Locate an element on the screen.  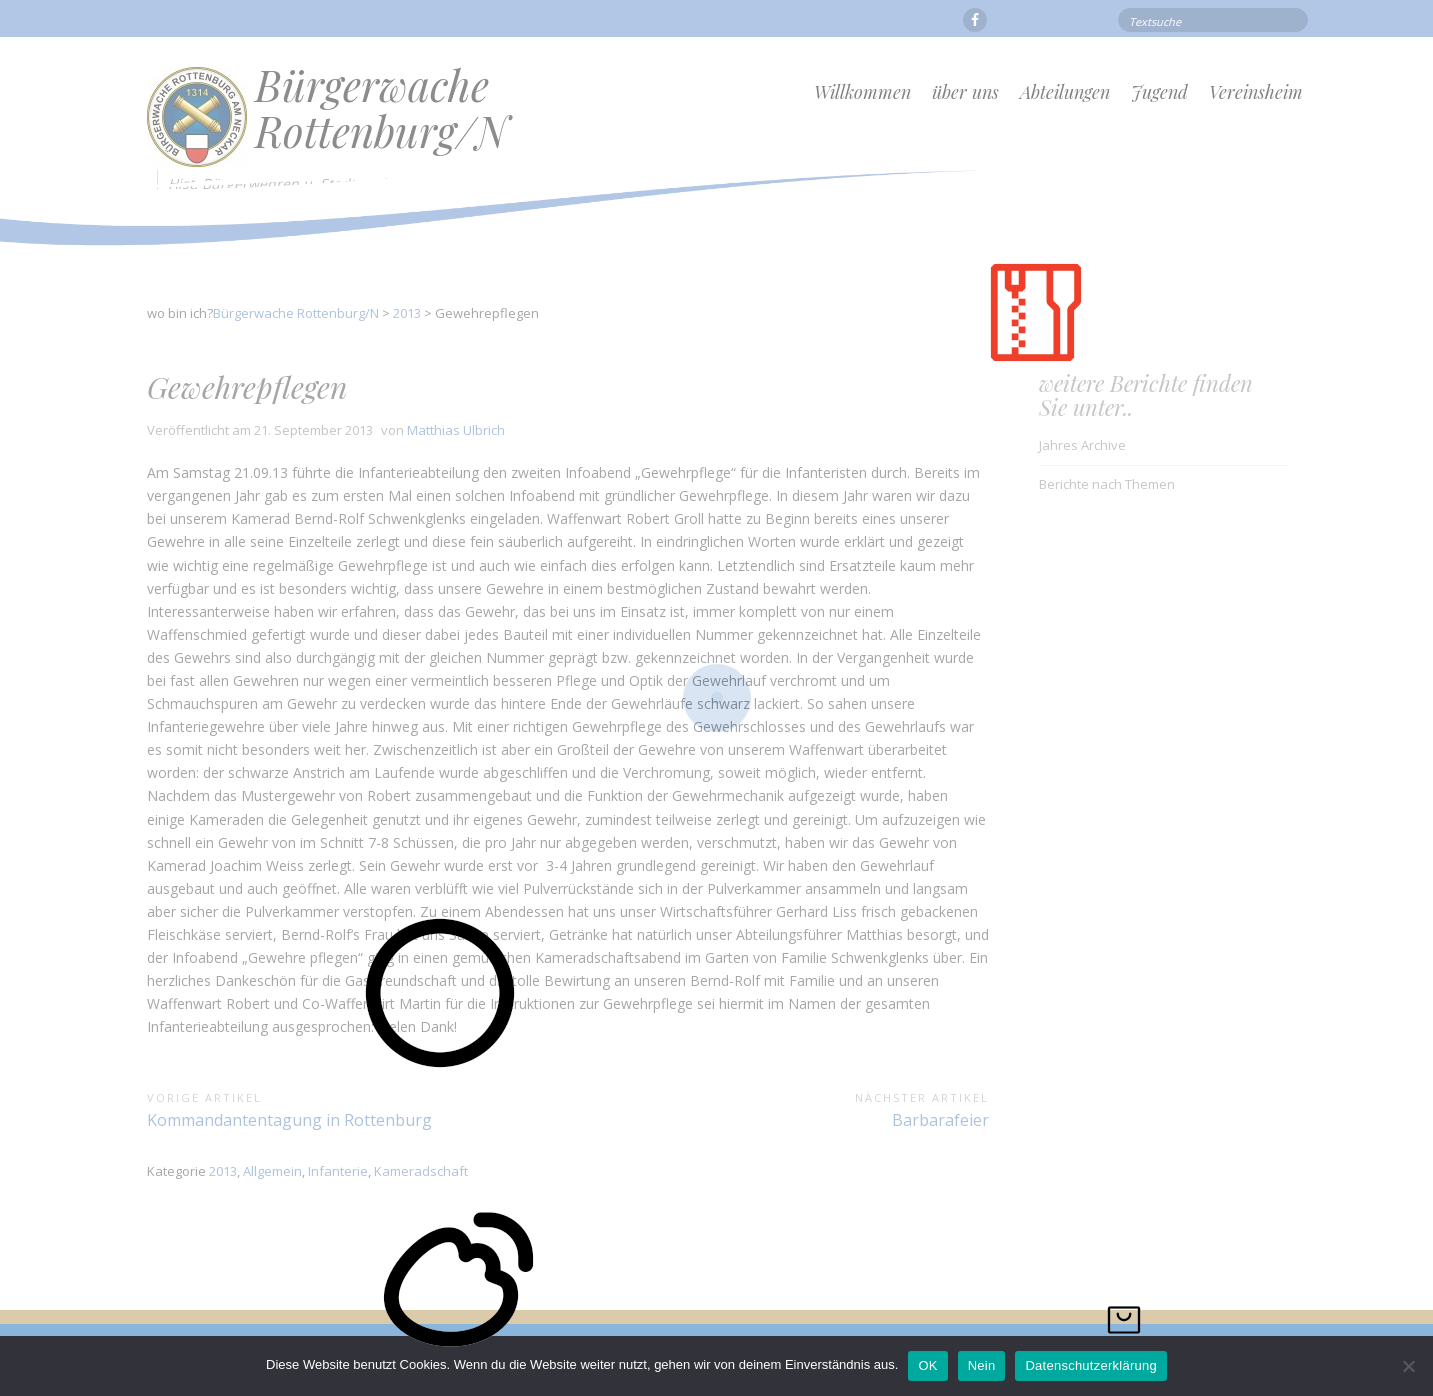
view your shopping cart is located at coordinates (1124, 1320).